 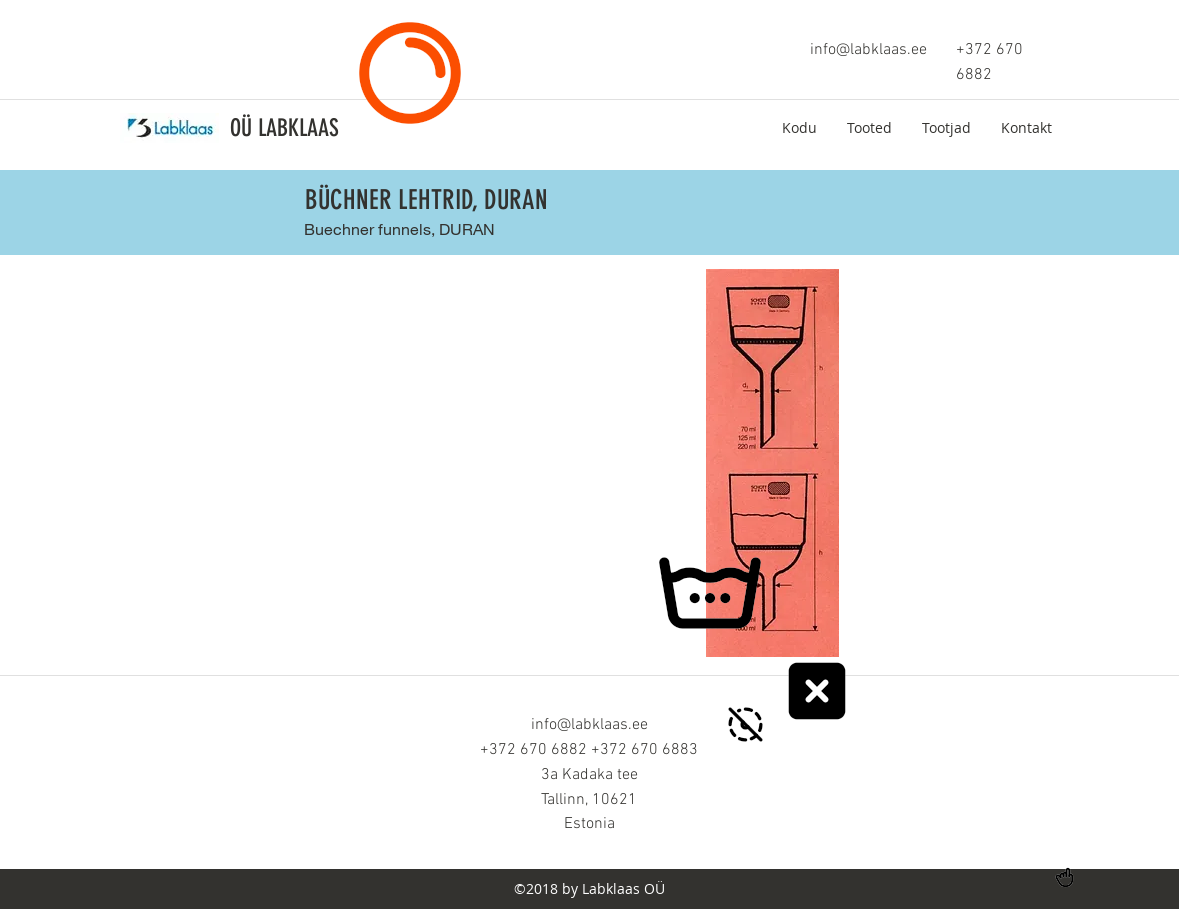 I want to click on select or highlight the ring finger for gesture input, so click(x=1064, y=876).